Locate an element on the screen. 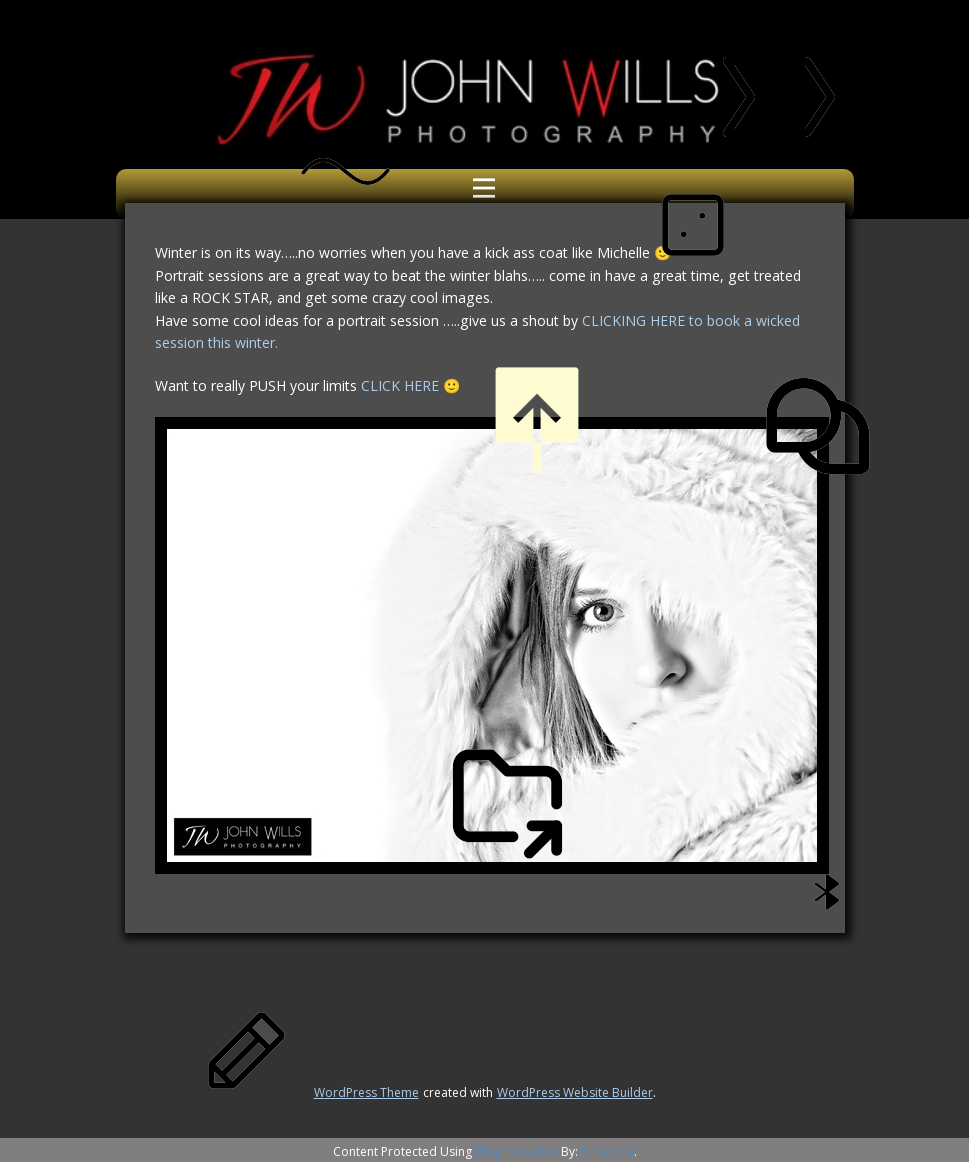 The image size is (969, 1162). roll for a random result is located at coordinates (693, 225).